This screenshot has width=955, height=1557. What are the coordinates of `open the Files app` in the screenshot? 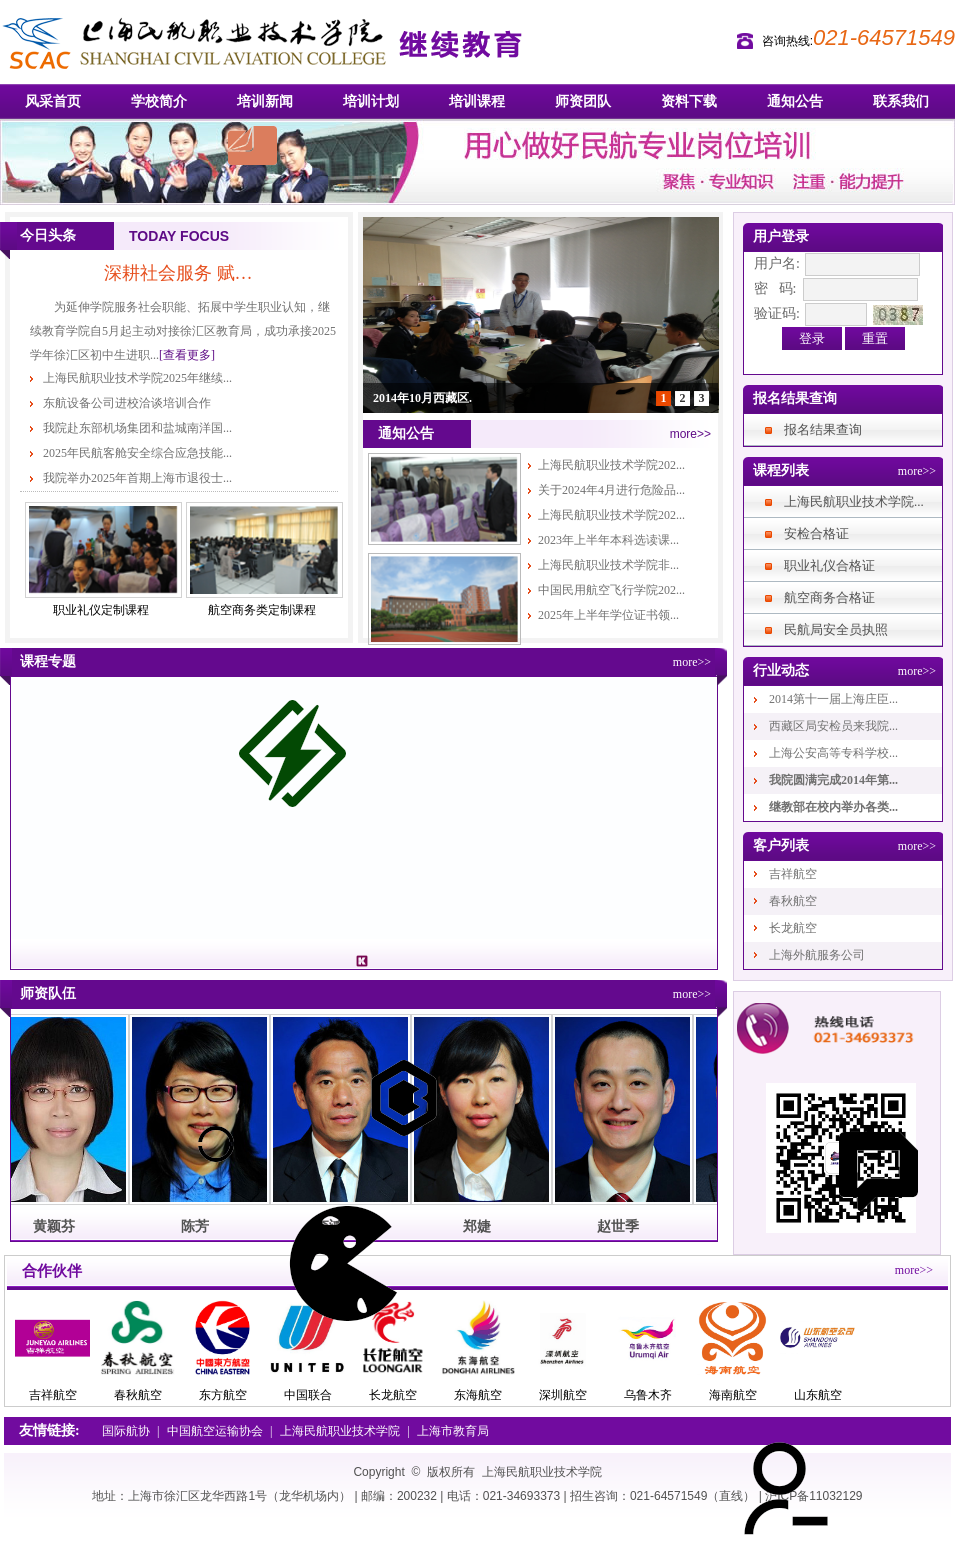 It's located at (252, 145).